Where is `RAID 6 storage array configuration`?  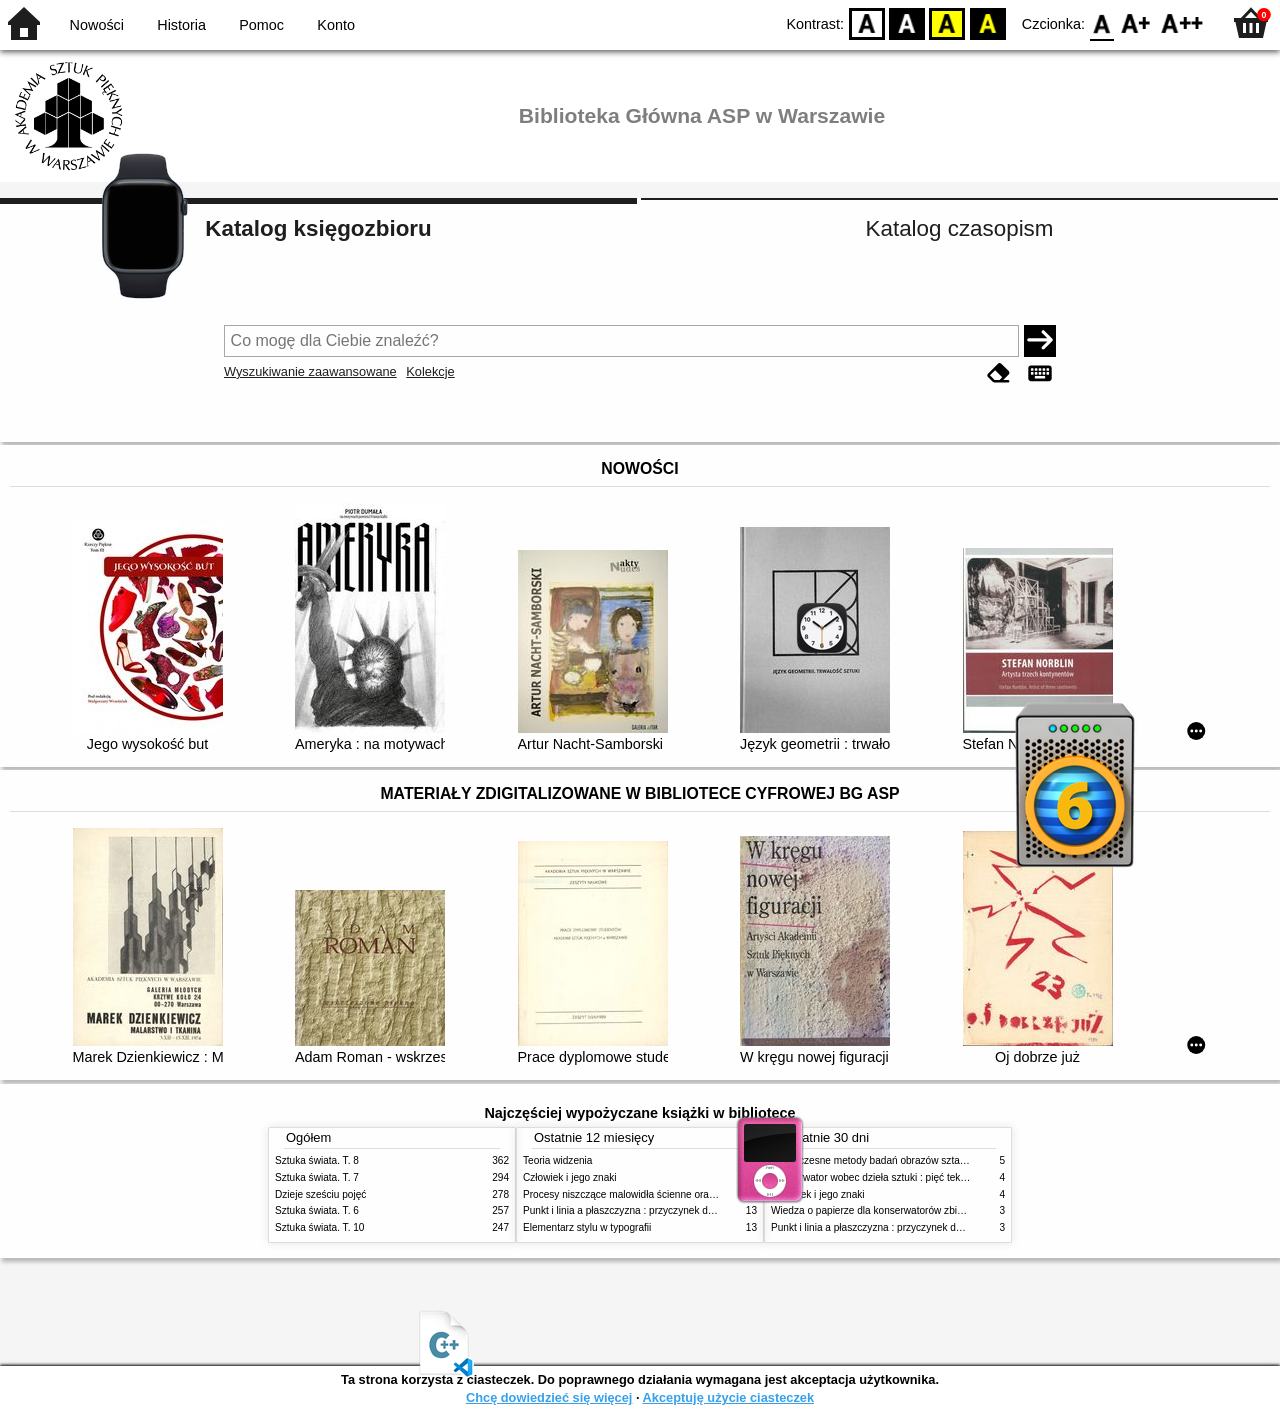 RAID 6 storage array configuration is located at coordinates (1075, 785).